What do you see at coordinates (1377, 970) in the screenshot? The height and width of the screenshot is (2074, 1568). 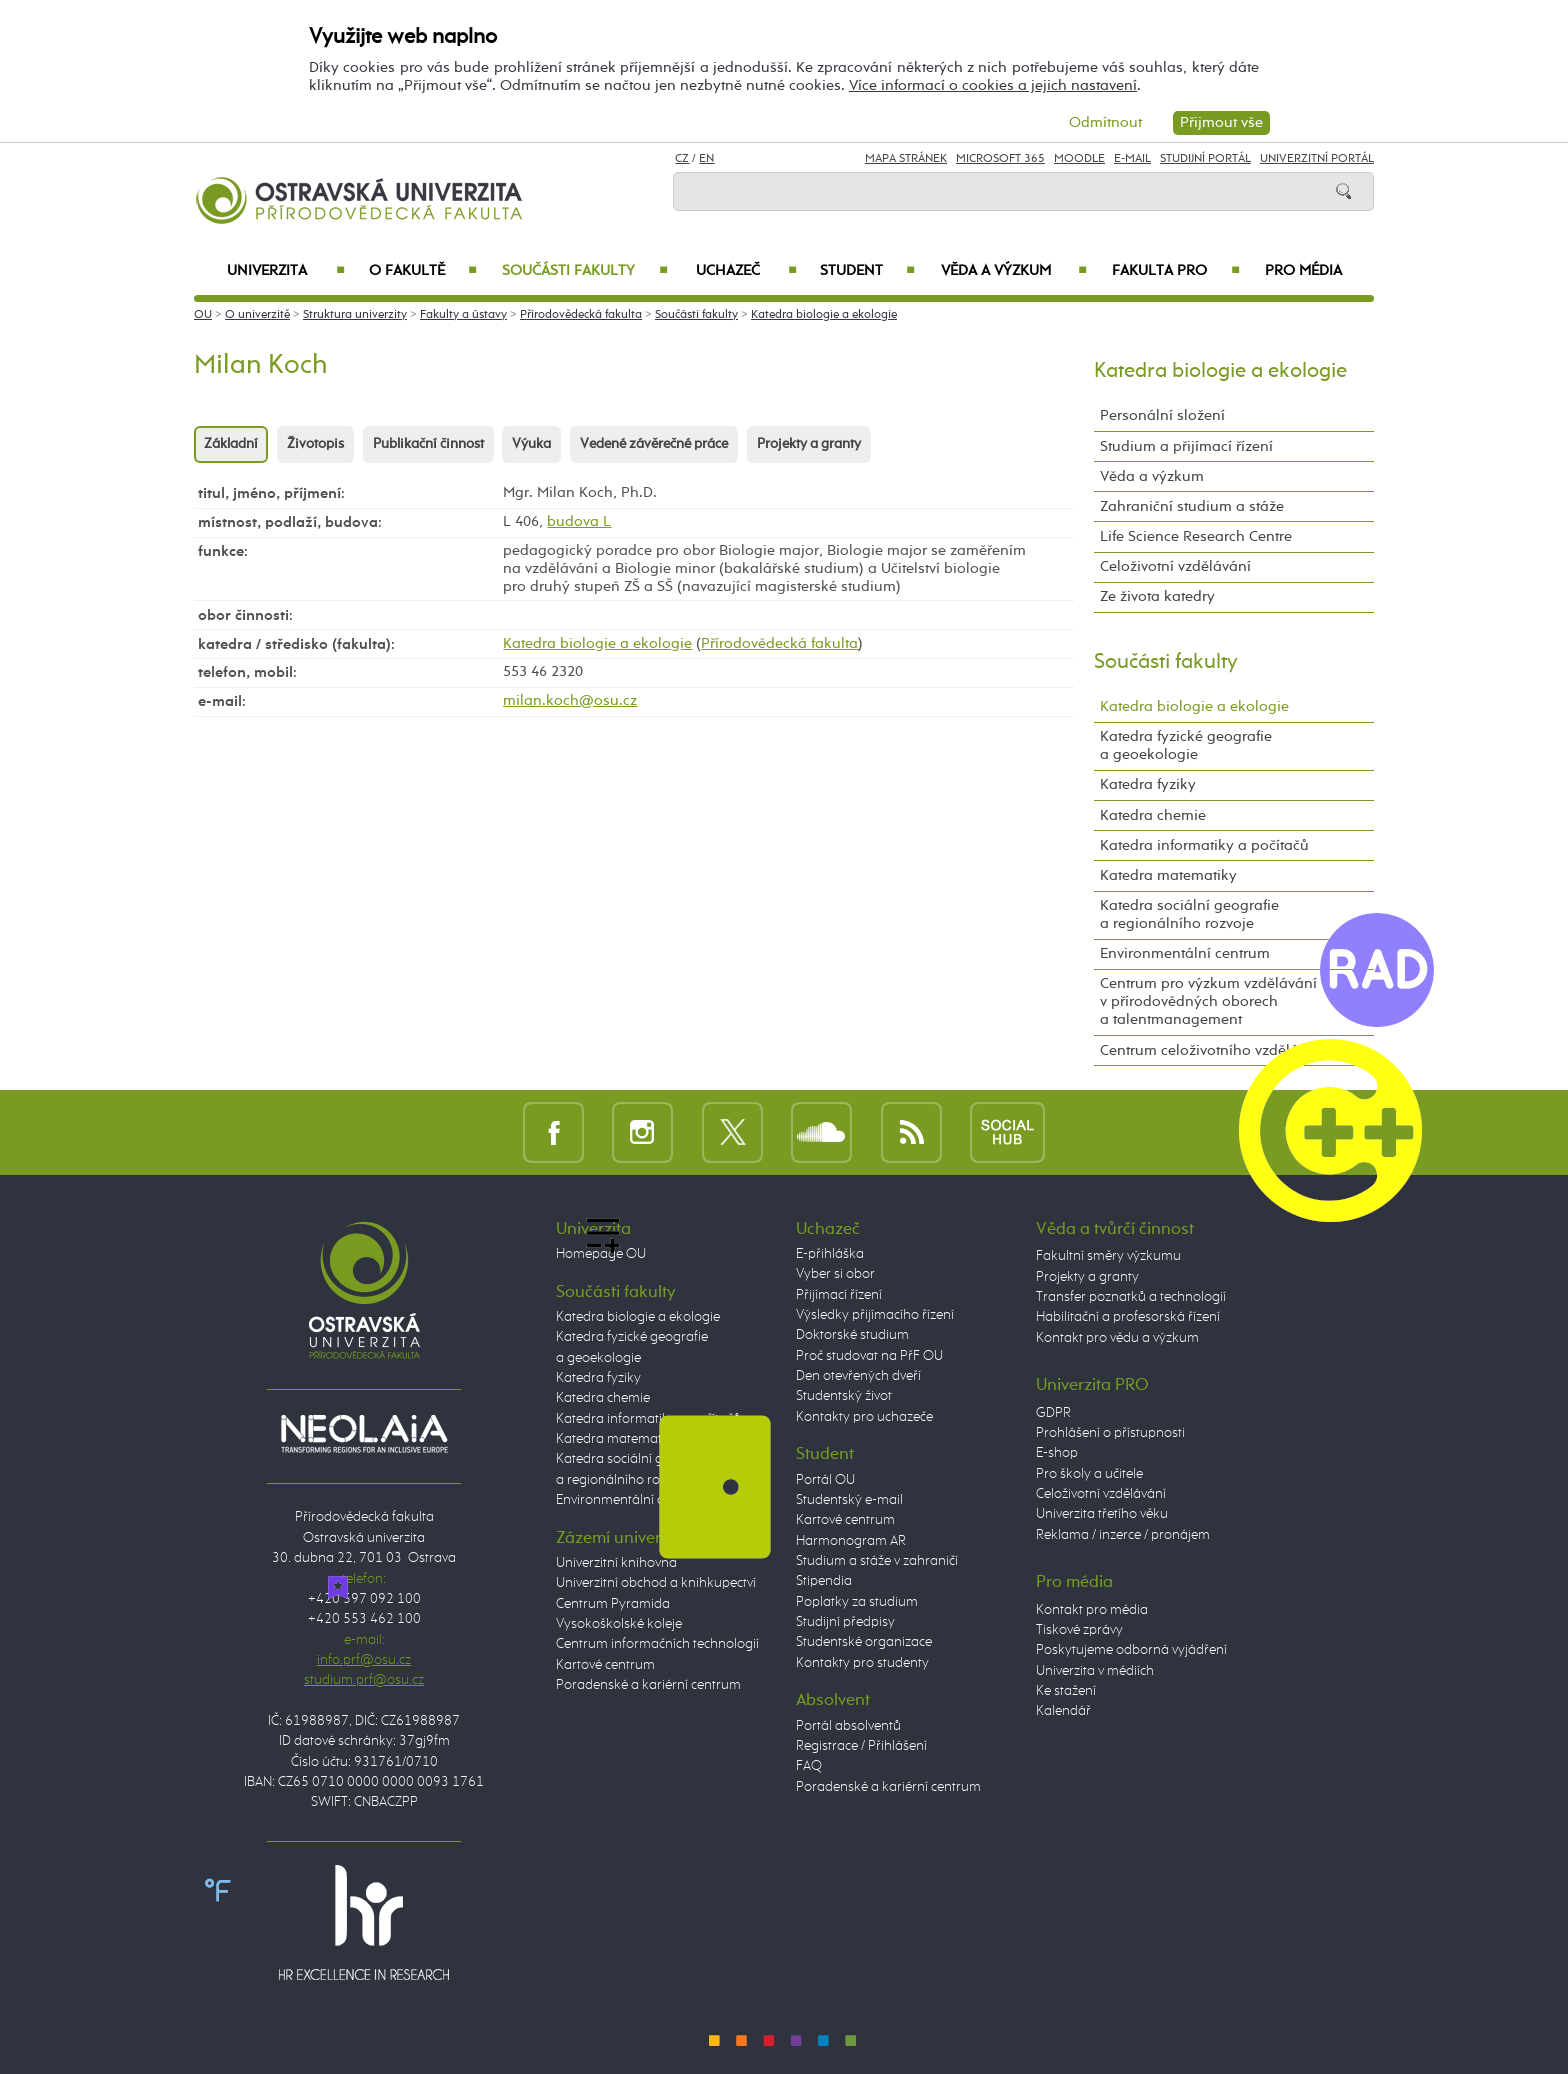 I see `launch RAD Studio application` at bounding box center [1377, 970].